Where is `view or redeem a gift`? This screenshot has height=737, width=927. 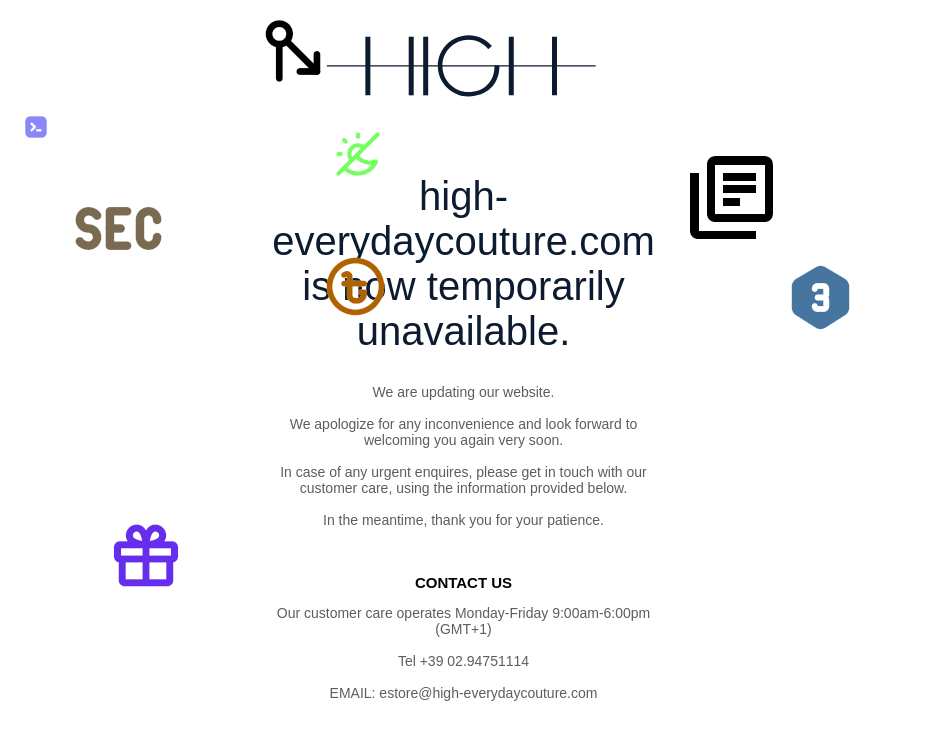
view or redeem a gift is located at coordinates (146, 559).